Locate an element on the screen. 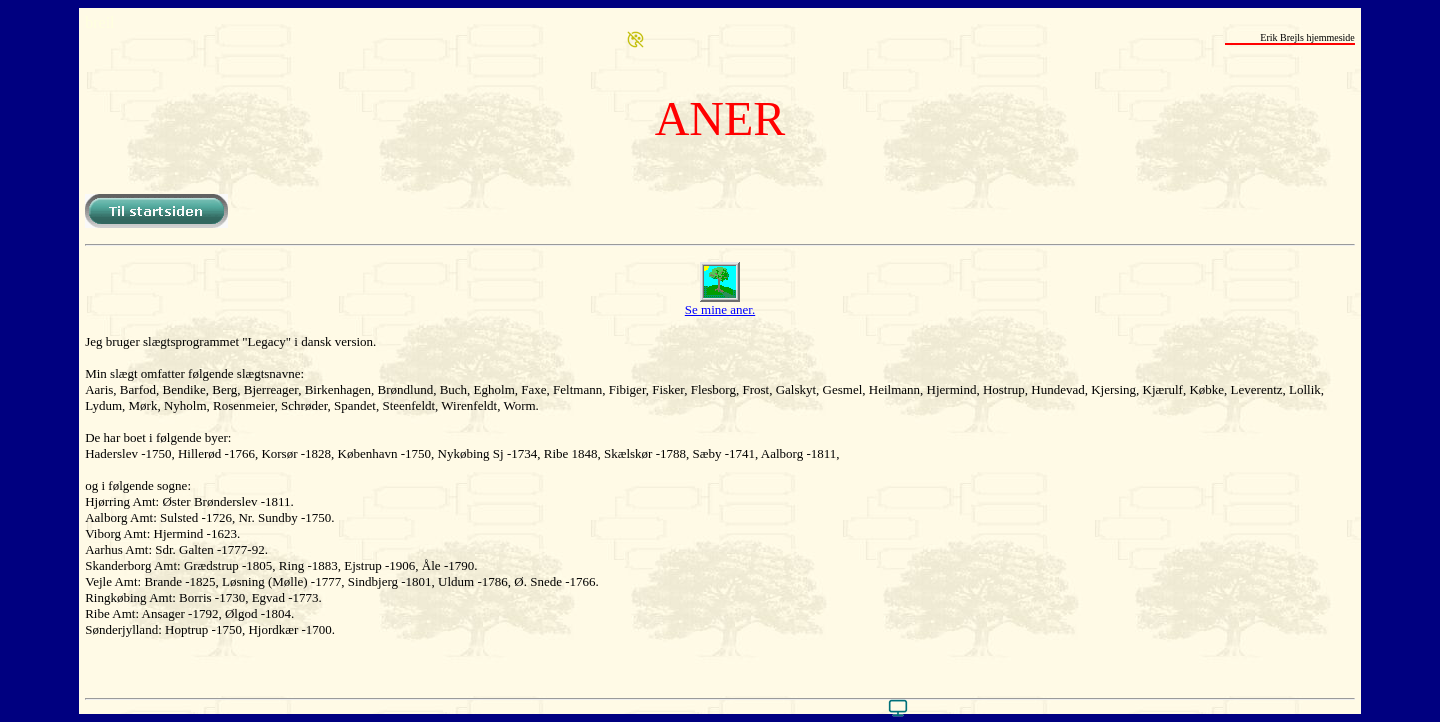 Image resolution: width=1440 pixels, height=722 pixels. access display settings is located at coordinates (898, 708).